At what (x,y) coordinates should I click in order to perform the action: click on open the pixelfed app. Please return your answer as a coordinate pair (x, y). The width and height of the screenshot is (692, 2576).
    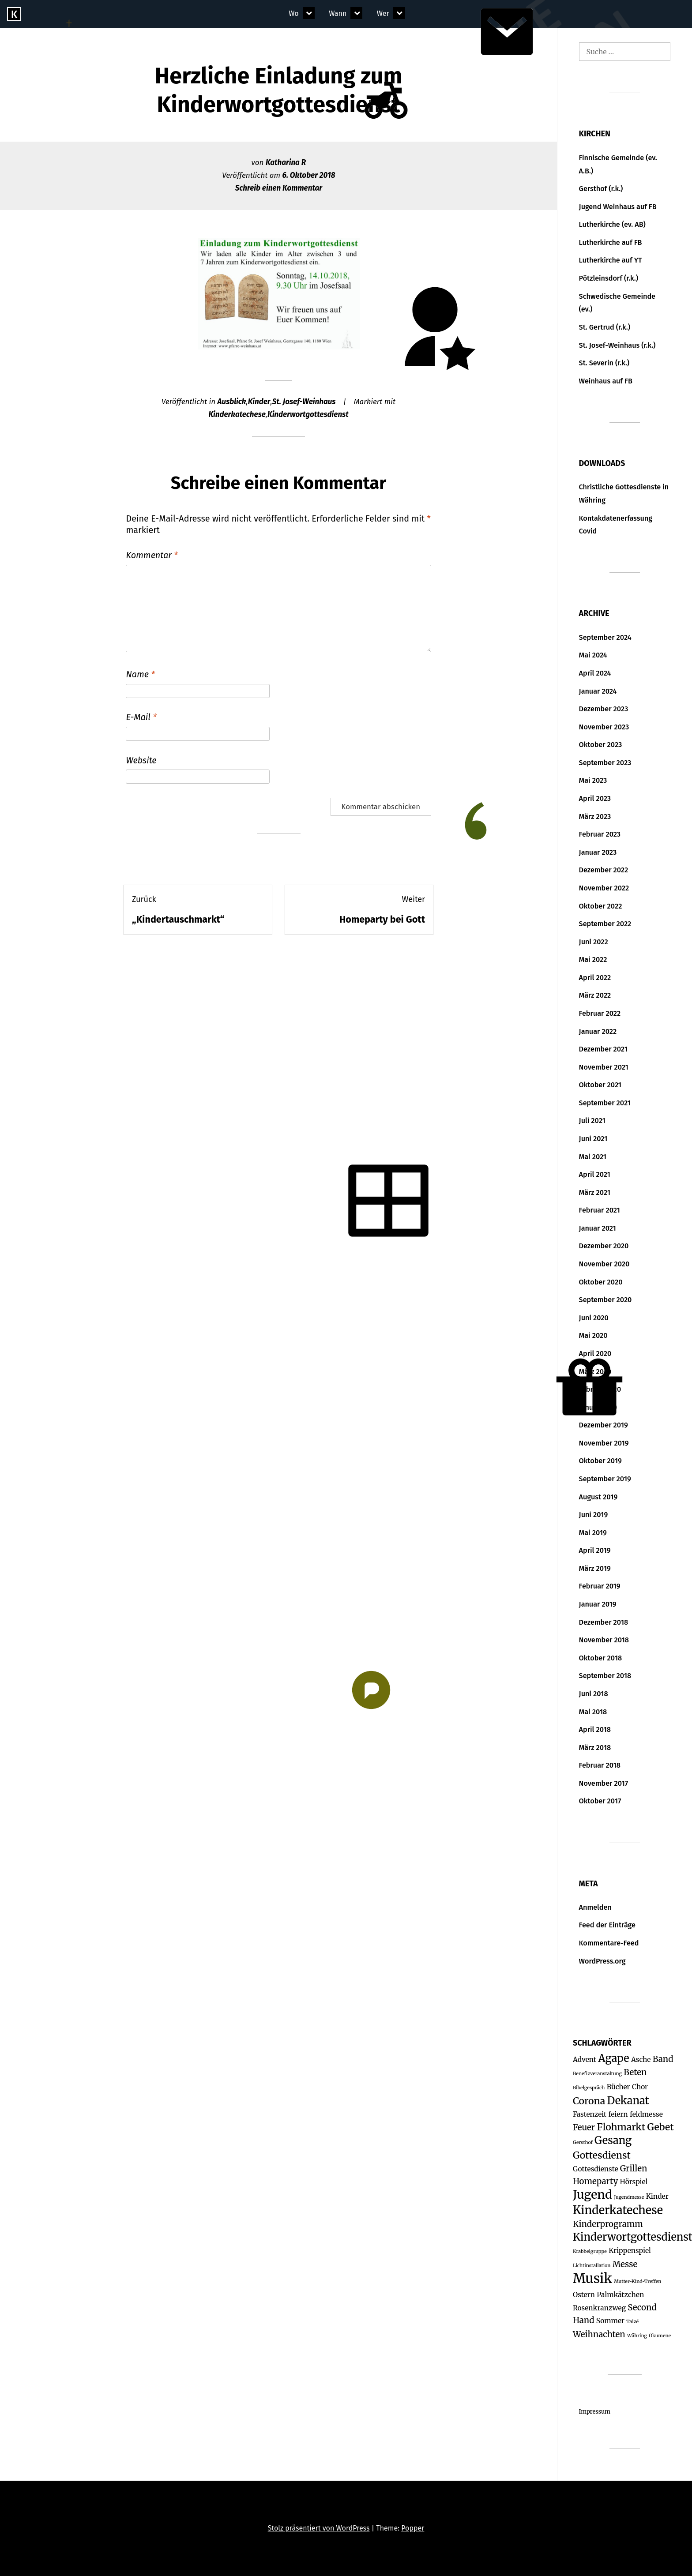
    Looking at the image, I should click on (371, 1690).